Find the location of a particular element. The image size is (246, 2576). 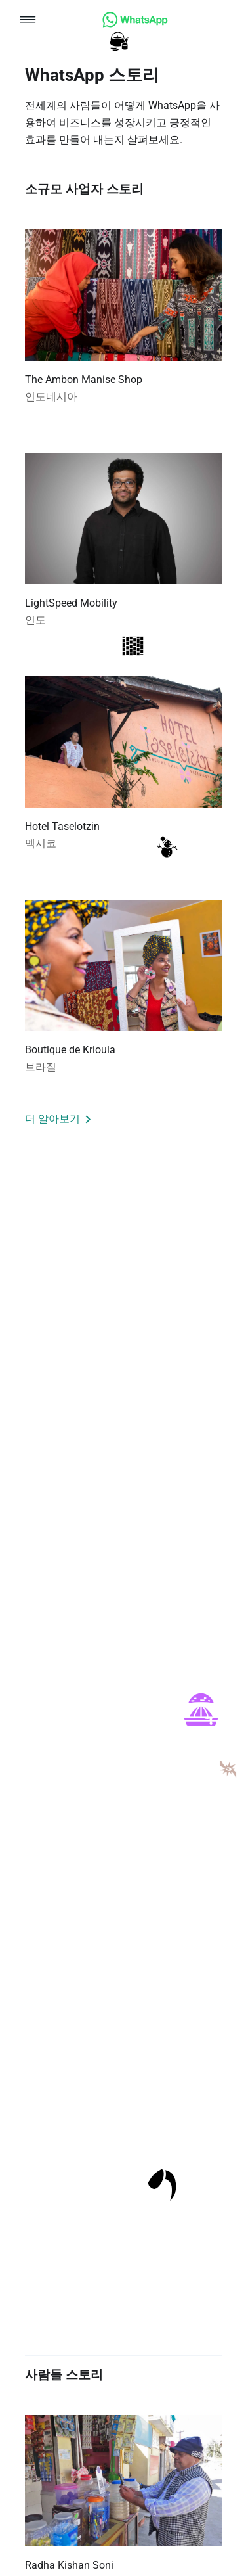

winter or holiday-themed content is located at coordinates (167, 846).